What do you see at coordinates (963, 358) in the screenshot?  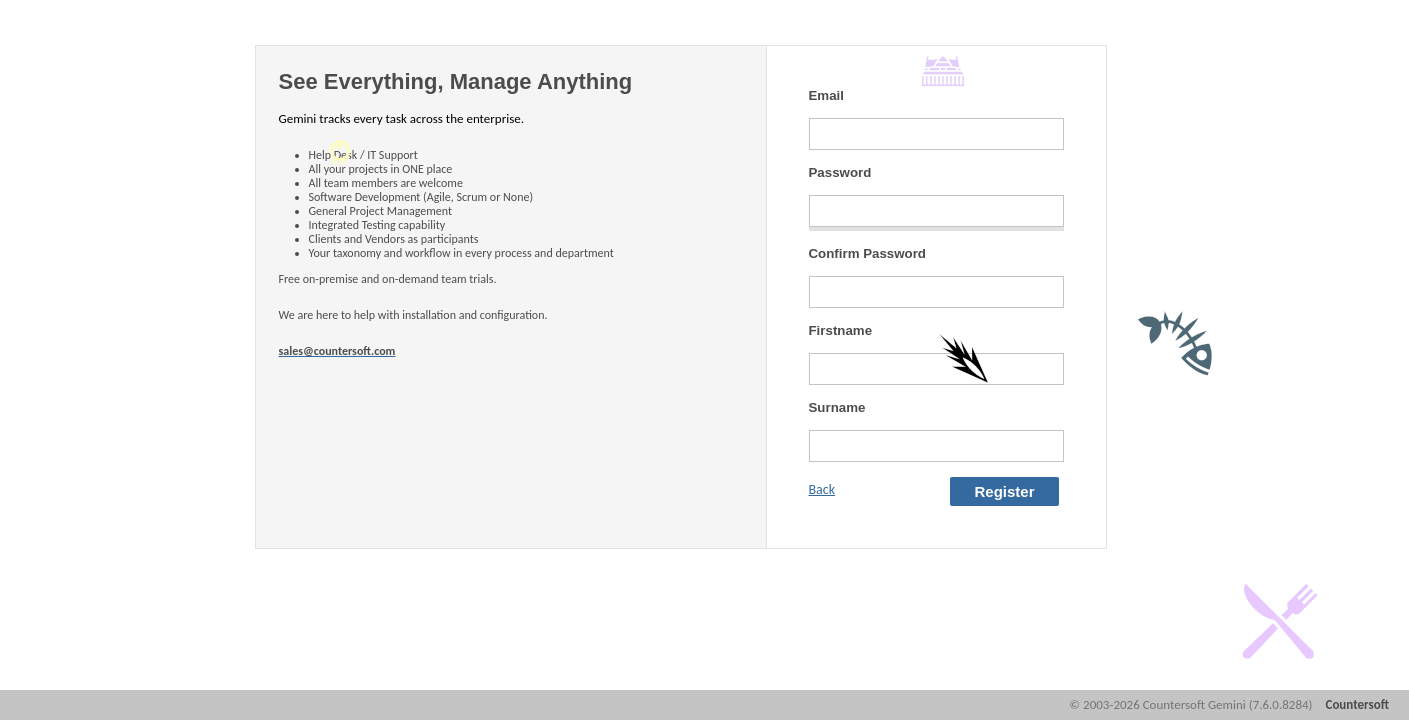 I see `indicates a critical hit or piercing attack` at bounding box center [963, 358].